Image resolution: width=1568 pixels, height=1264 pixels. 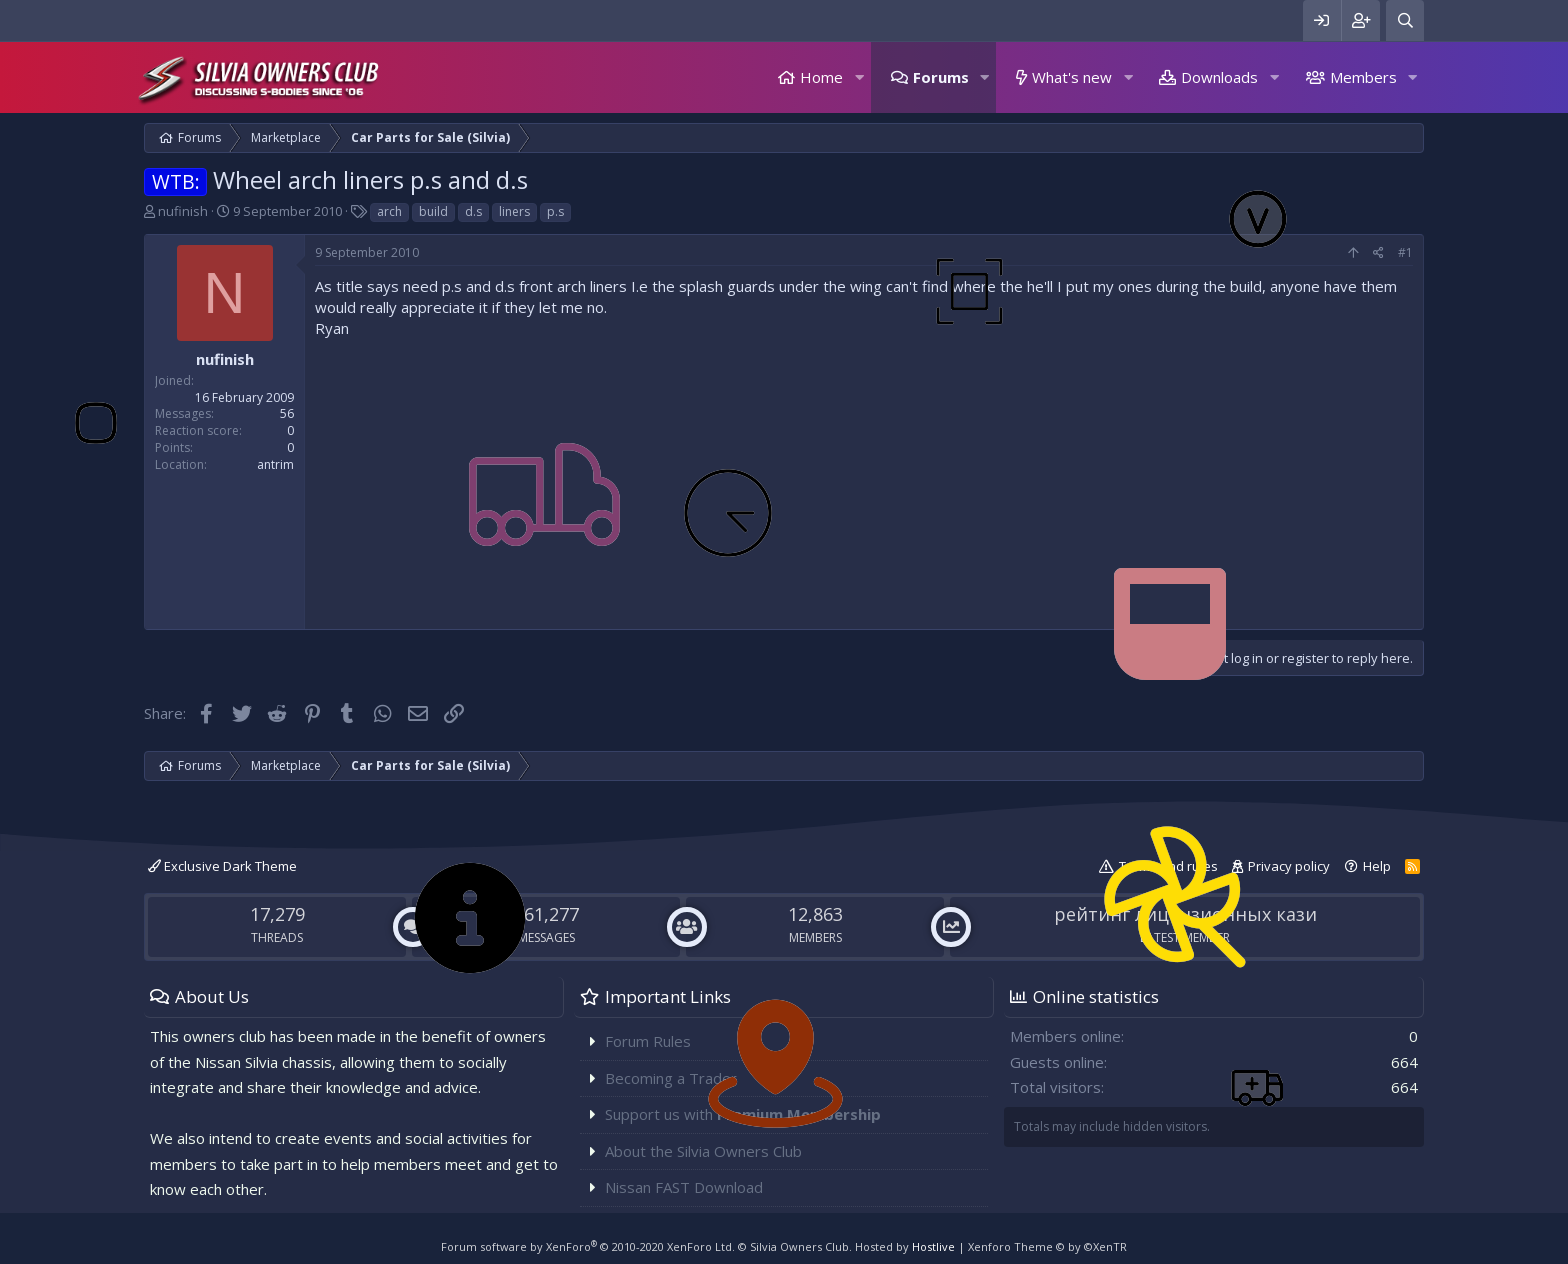 What do you see at coordinates (728, 513) in the screenshot?
I see `view afternoon schedule or events` at bounding box center [728, 513].